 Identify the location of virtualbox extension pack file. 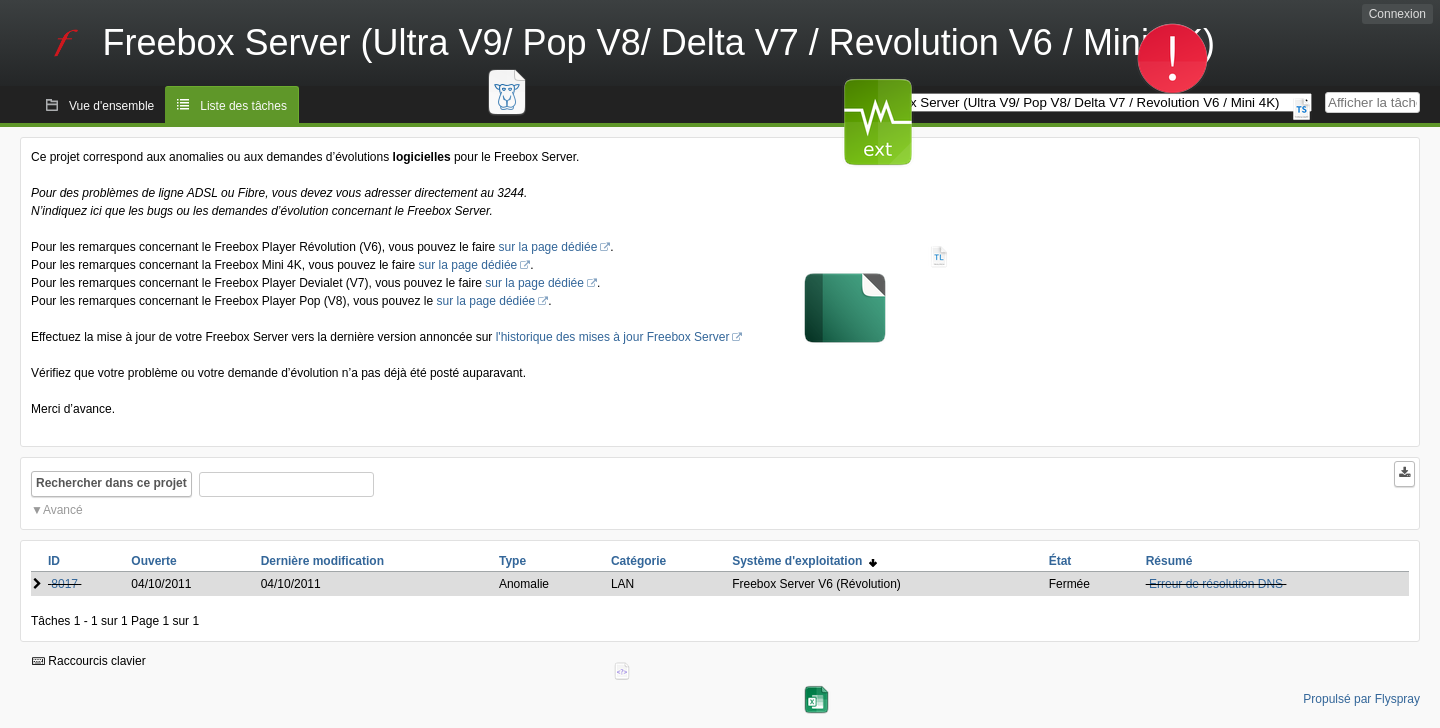
(878, 122).